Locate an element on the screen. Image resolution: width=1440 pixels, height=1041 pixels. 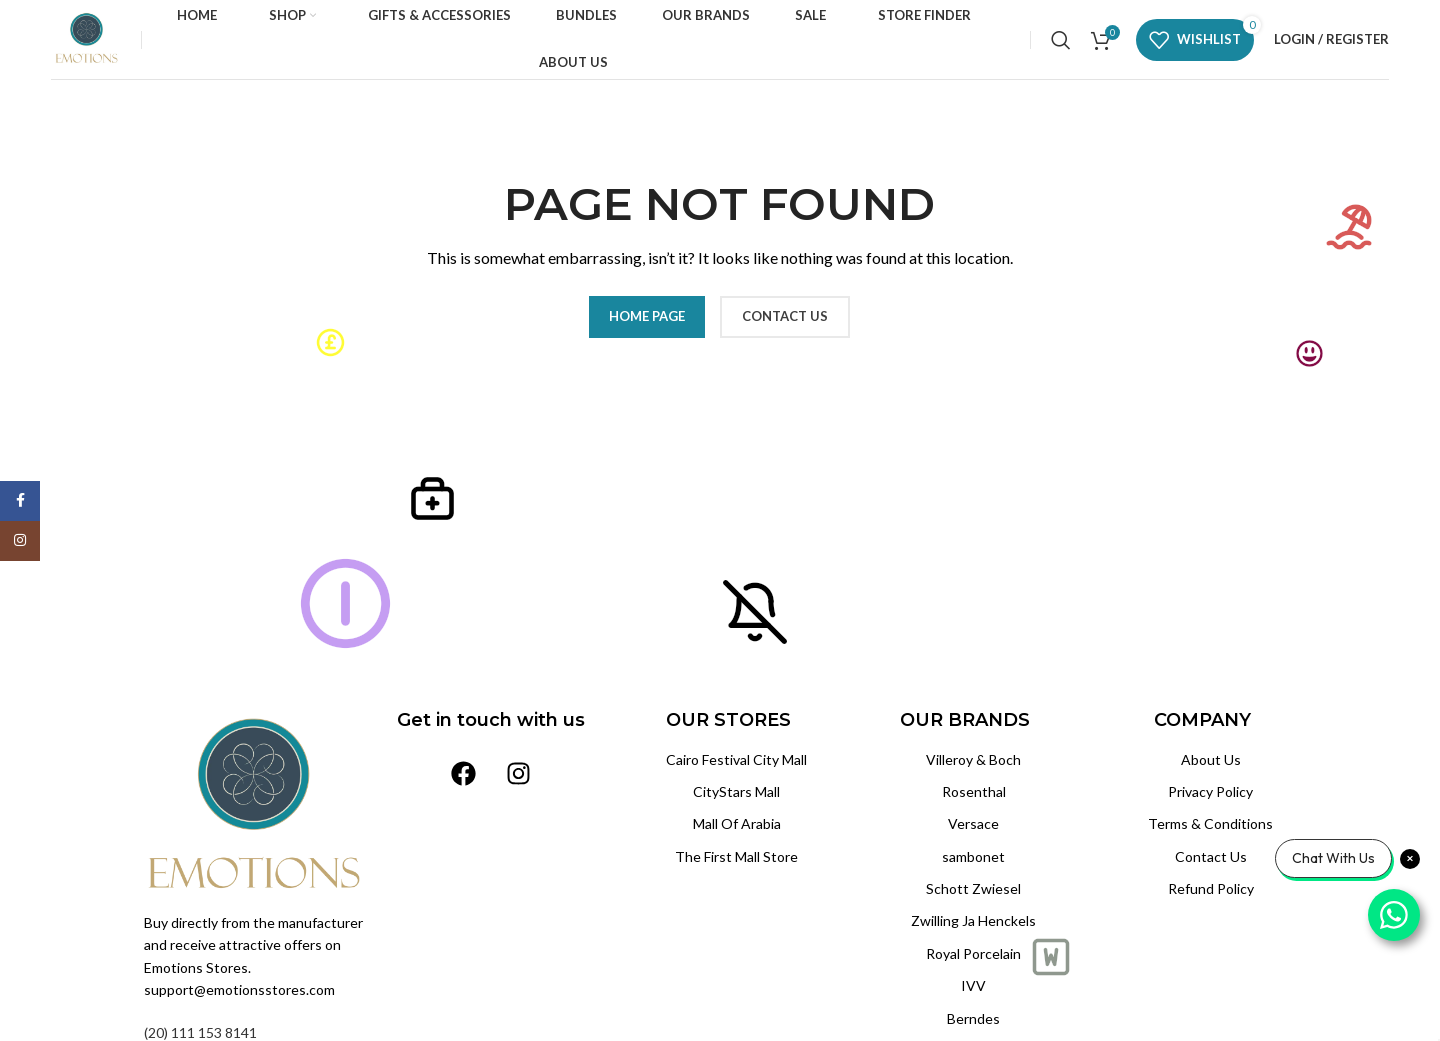
mute notifications is located at coordinates (755, 612).